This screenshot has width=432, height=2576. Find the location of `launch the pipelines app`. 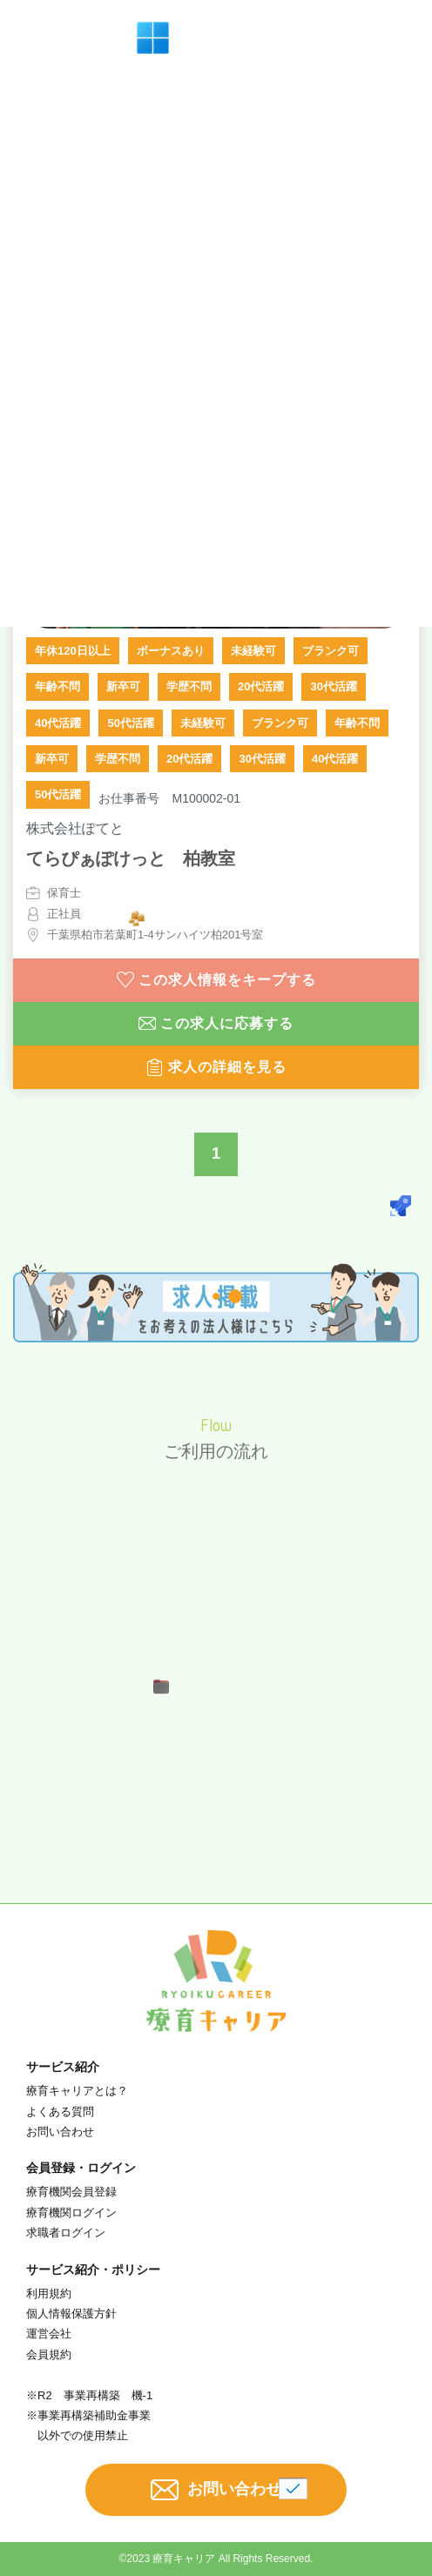

launch the pipelines app is located at coordinates (401, 1206).